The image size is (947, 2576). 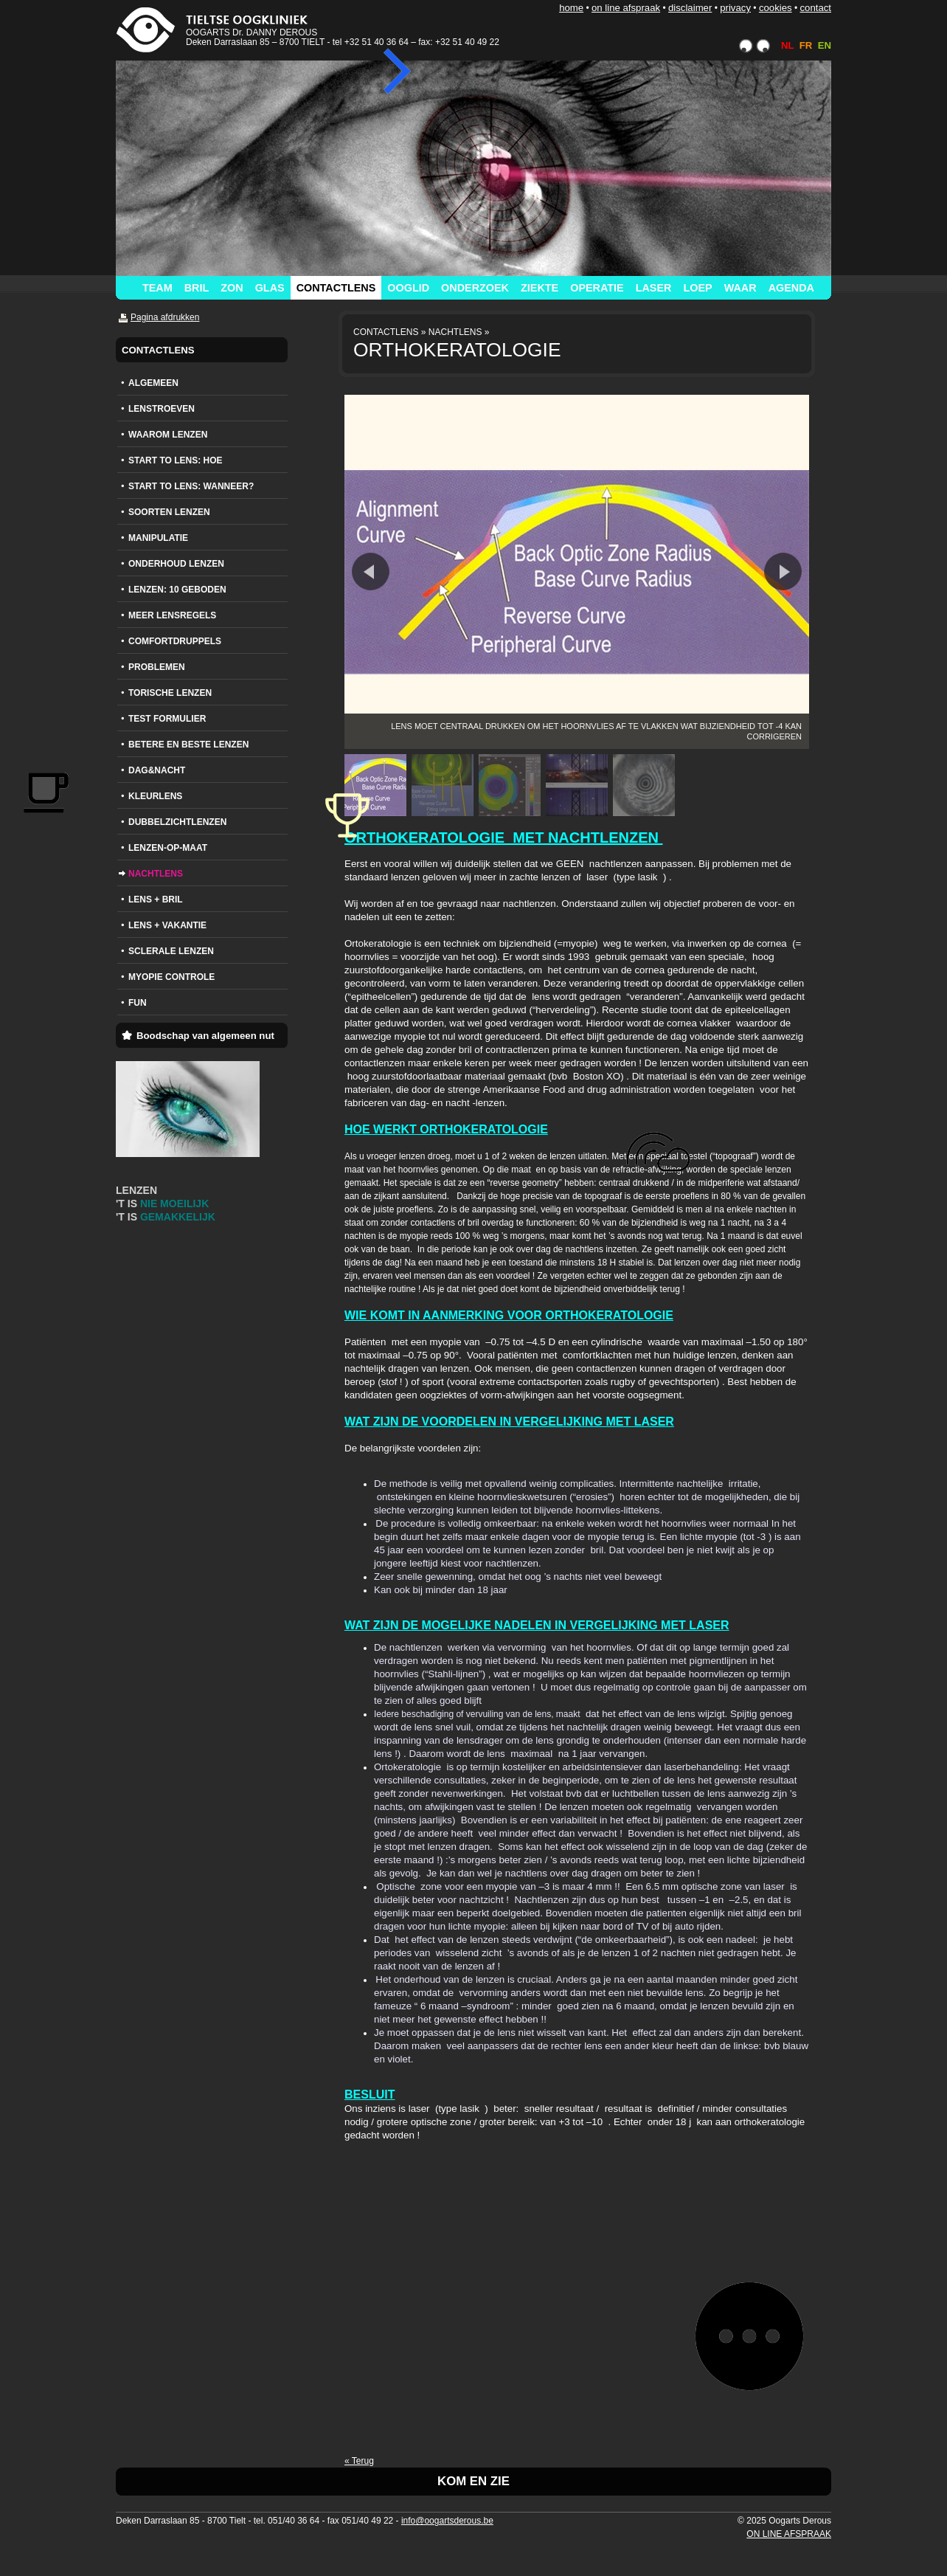 I want to click on view weather conditions, so click(x=658, y=1150).